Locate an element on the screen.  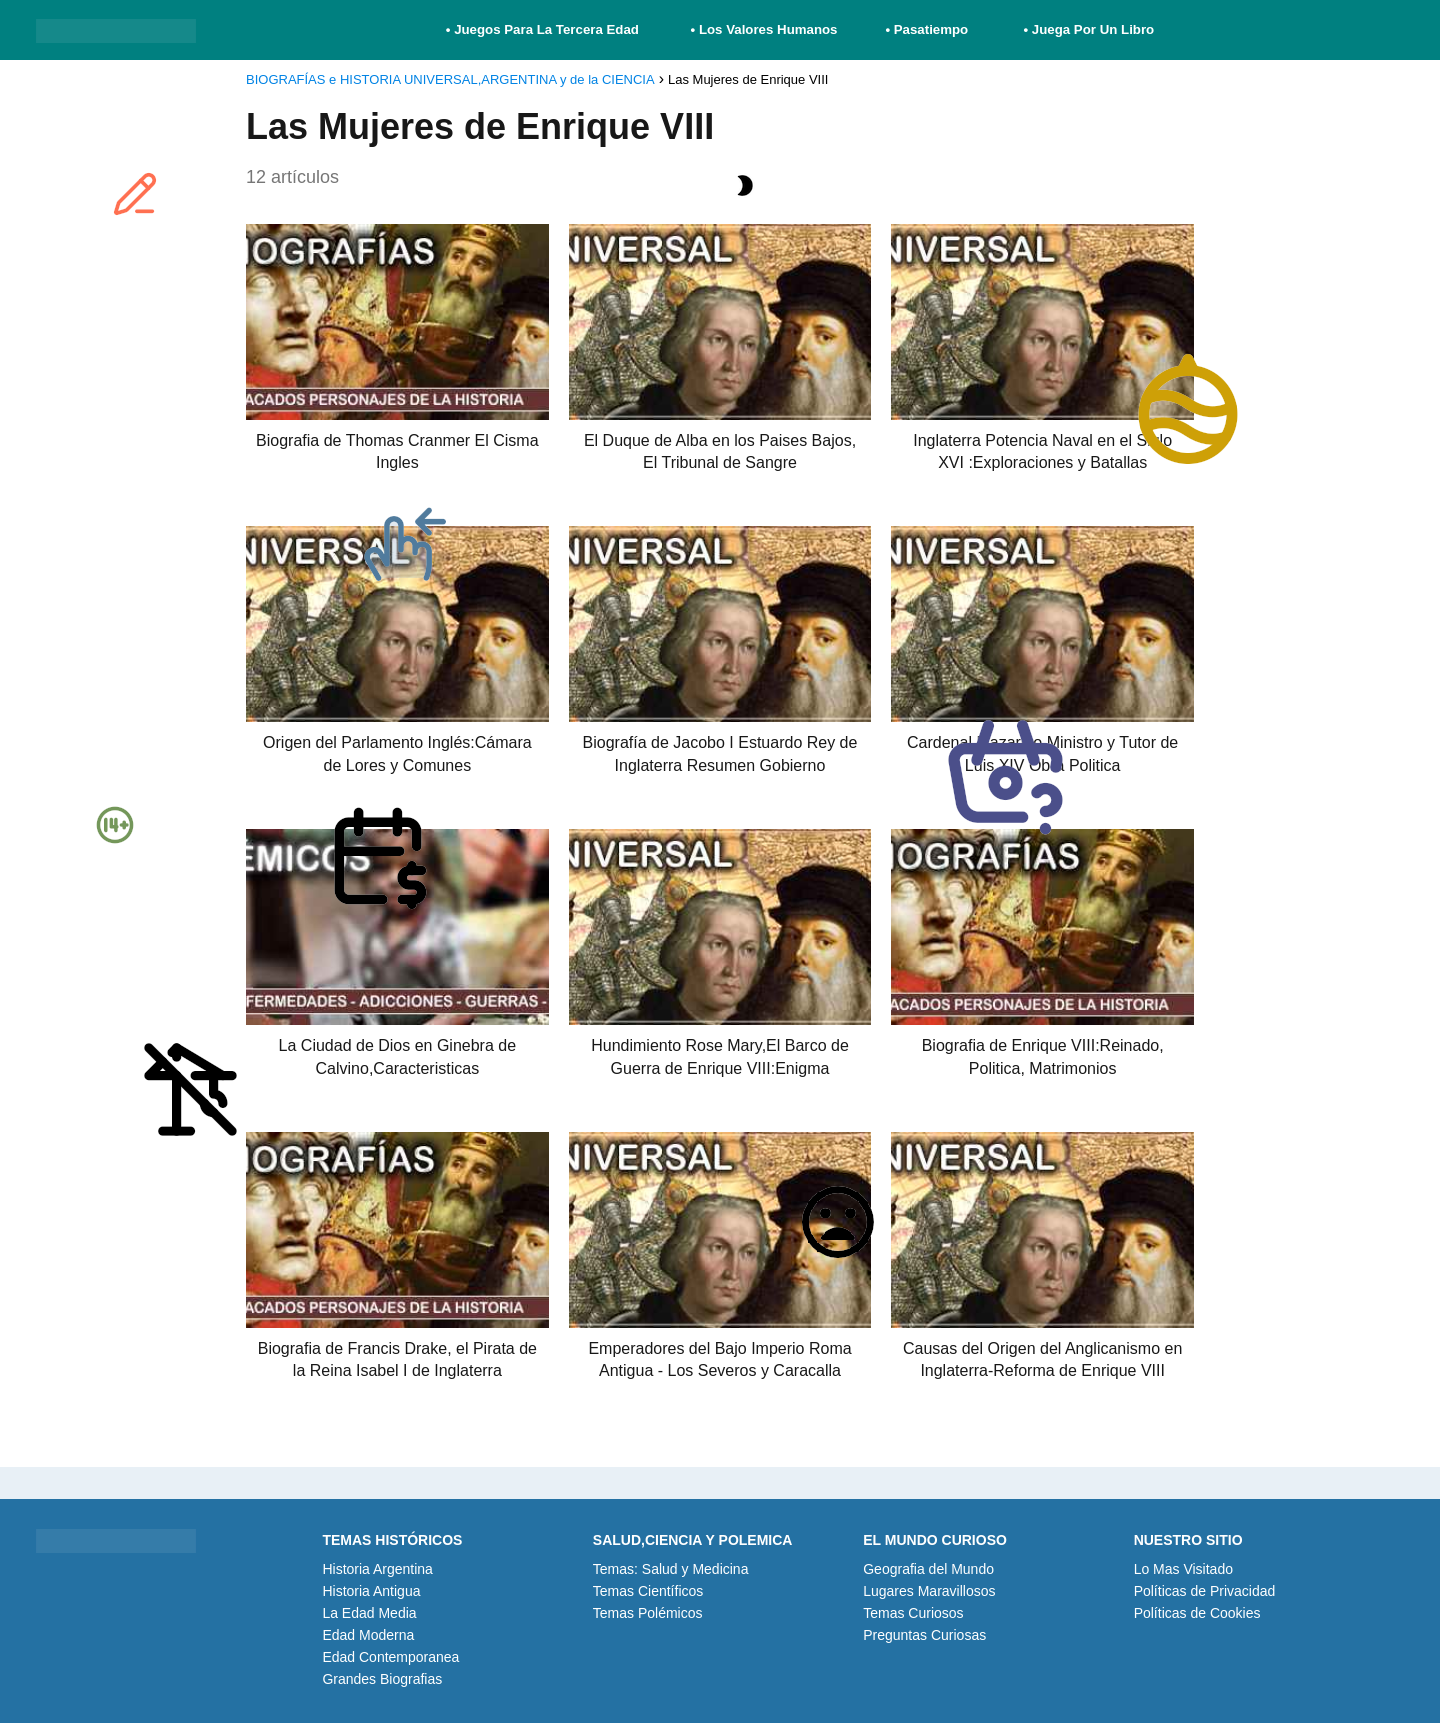
swipe left to navigate or dismiss is located at coordinates (401, 547).